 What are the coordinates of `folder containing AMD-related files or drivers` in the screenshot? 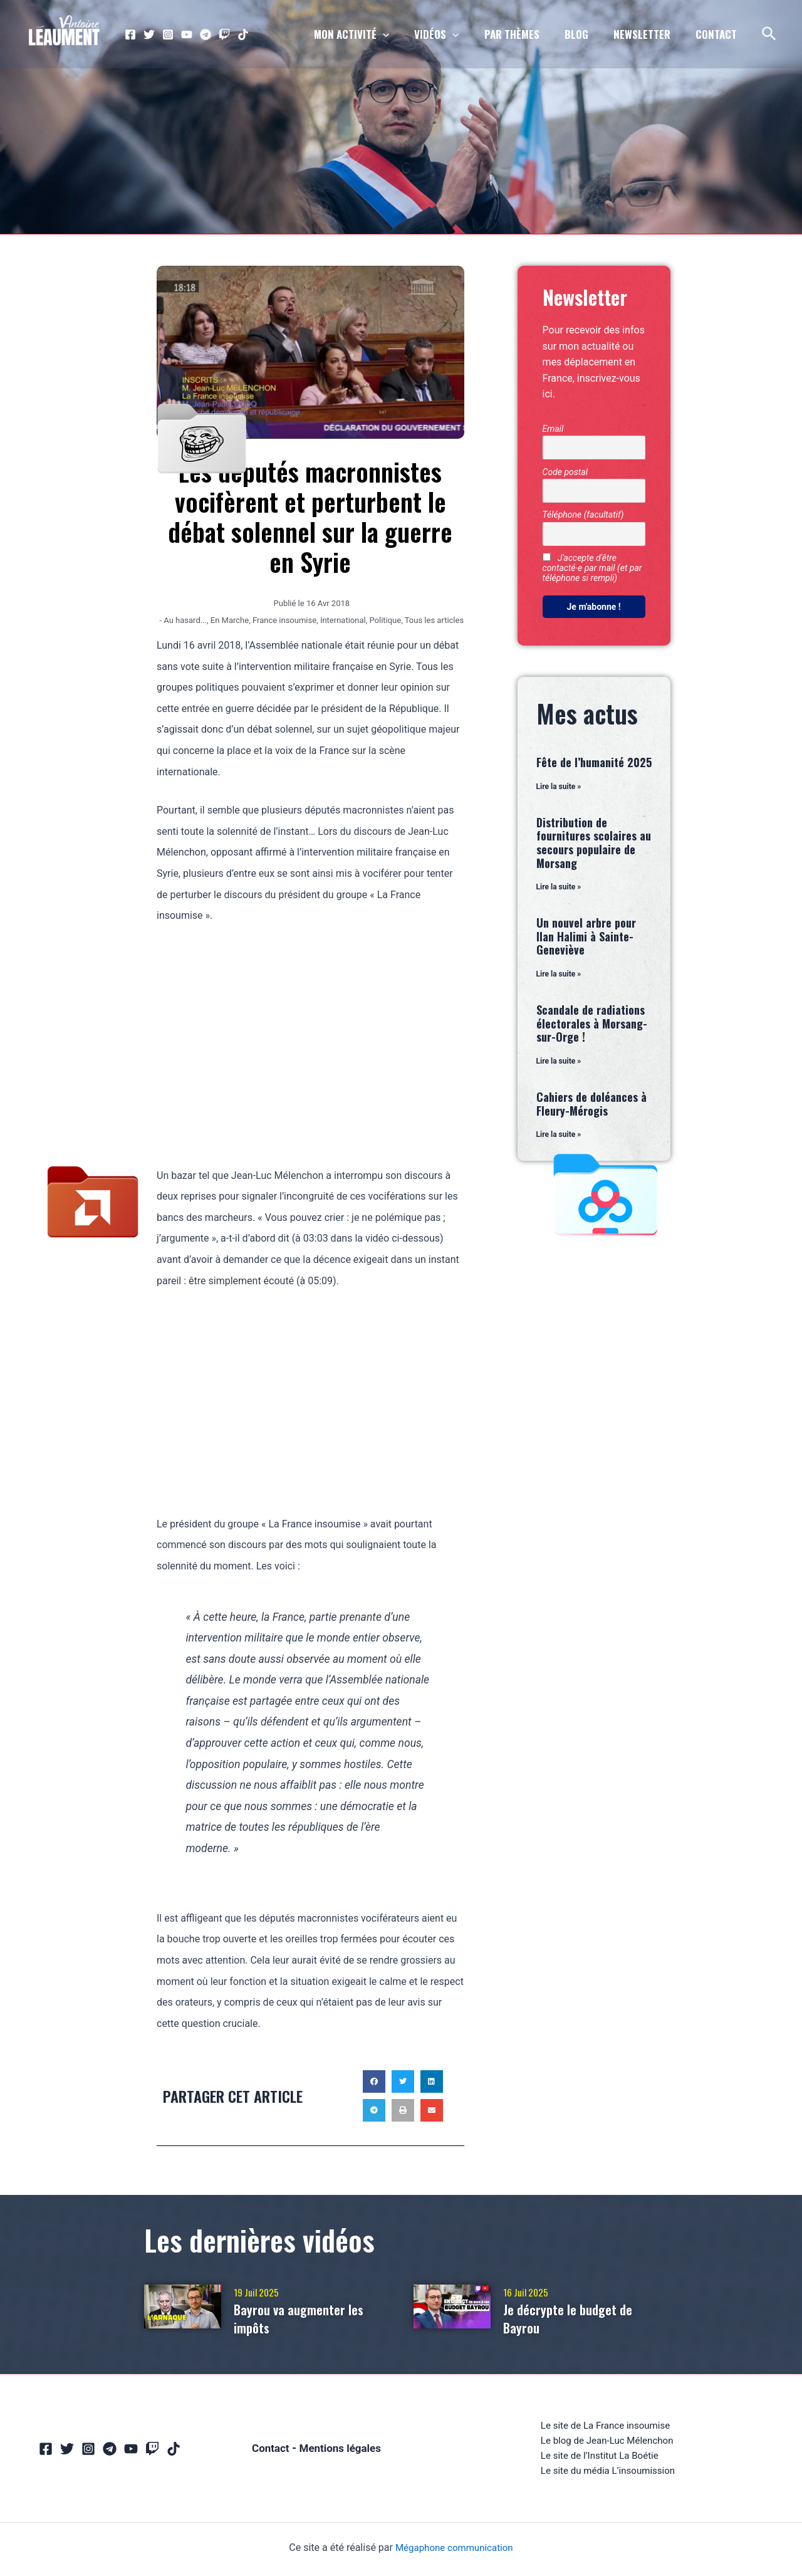 It's located at (92, 1204).